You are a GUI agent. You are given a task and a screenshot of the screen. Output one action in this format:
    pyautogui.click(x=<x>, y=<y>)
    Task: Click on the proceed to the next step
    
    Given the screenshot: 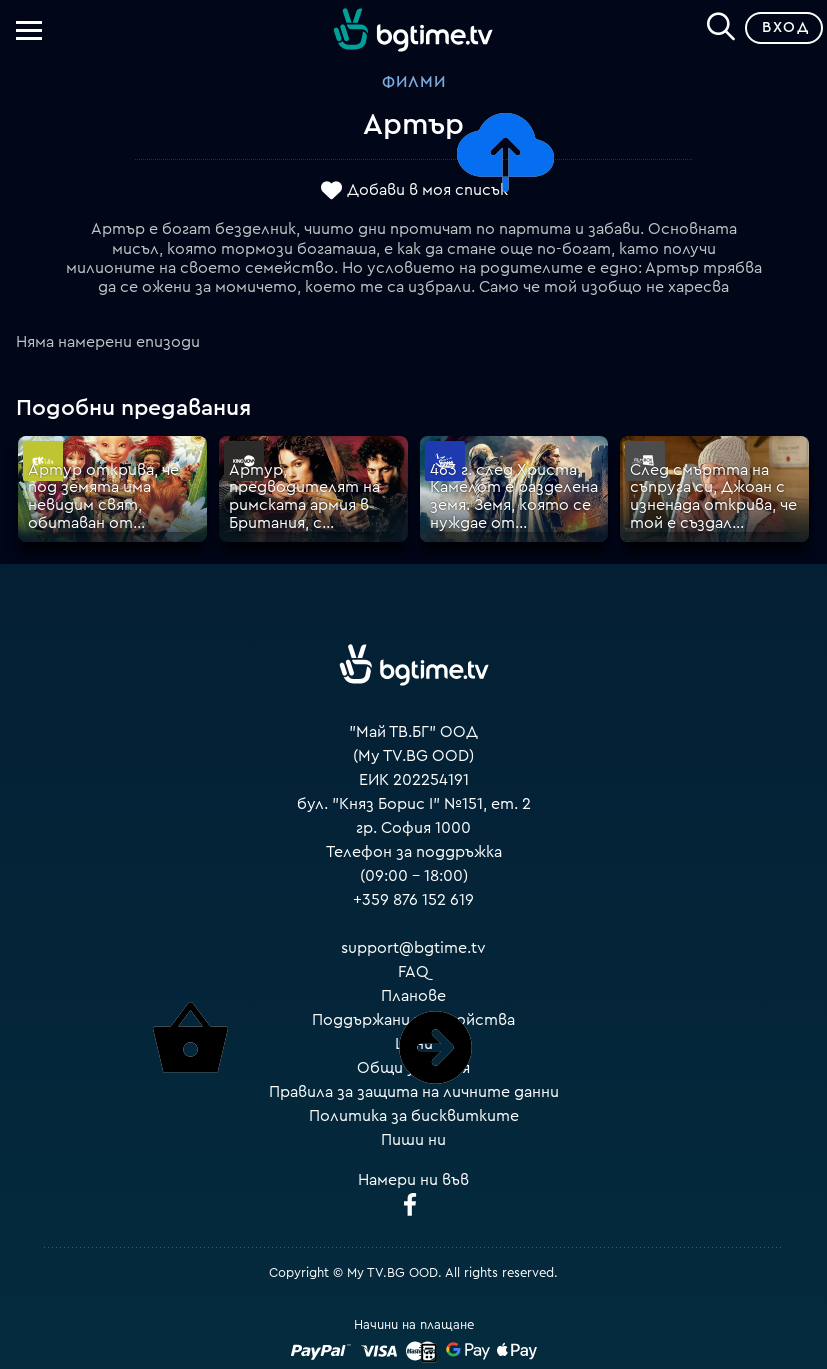 What is the action you would take?
    pyautogui.click(x=435, y=1047)
    